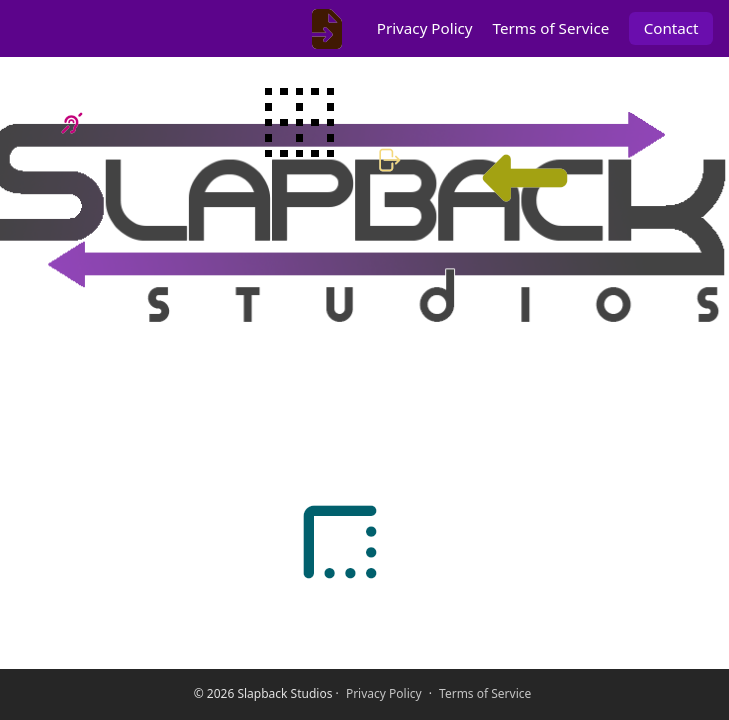  I want to click on select border style for an element, so click(340, 542).